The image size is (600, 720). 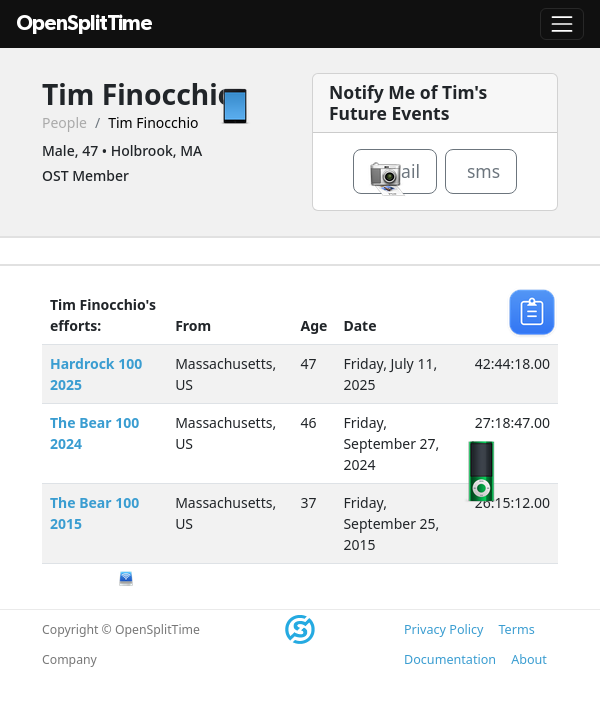 I want to click on iPod nano device in green, so click(x=481, y=472).